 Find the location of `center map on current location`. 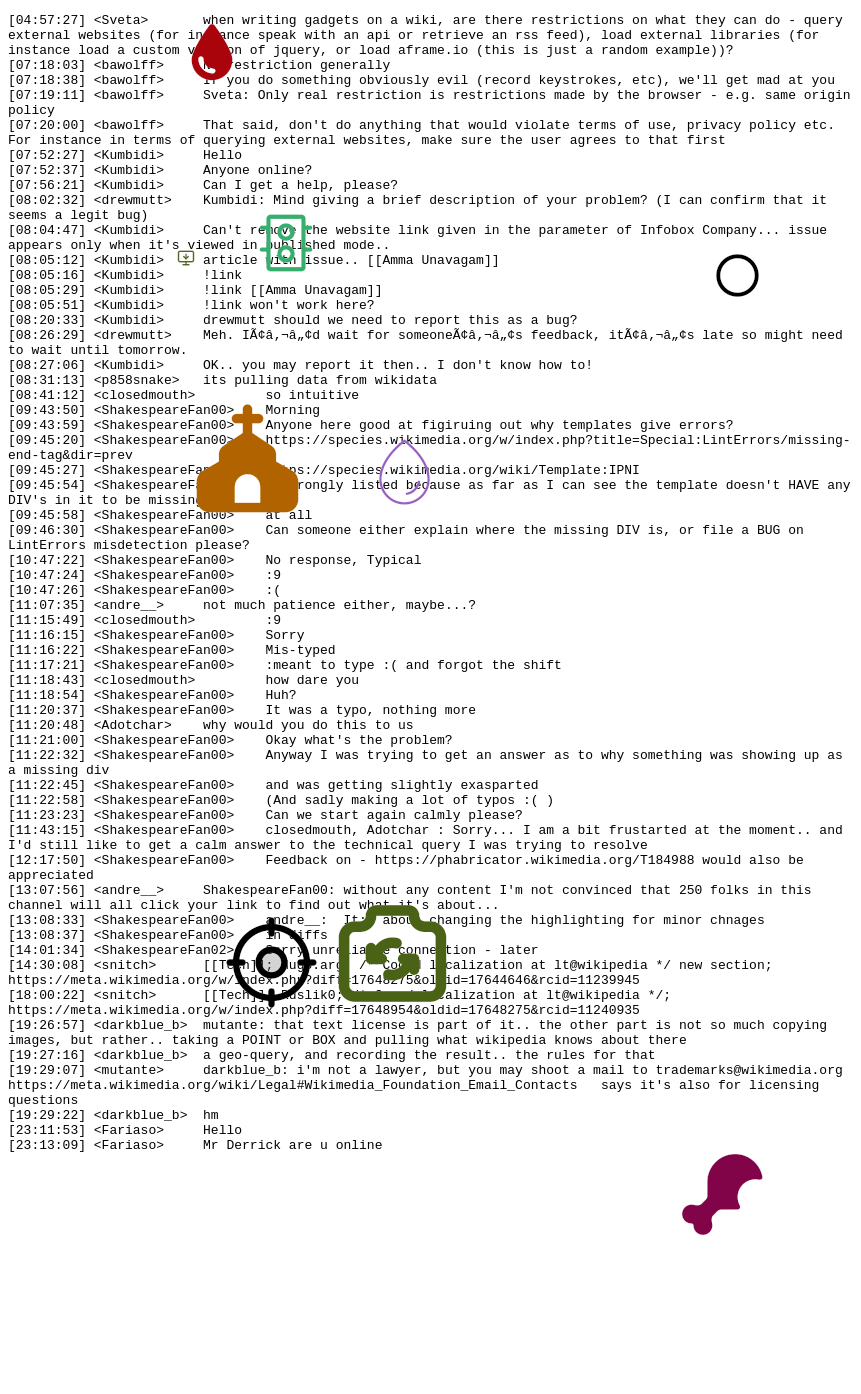

center map on current location is located at coordinates (271, 962).